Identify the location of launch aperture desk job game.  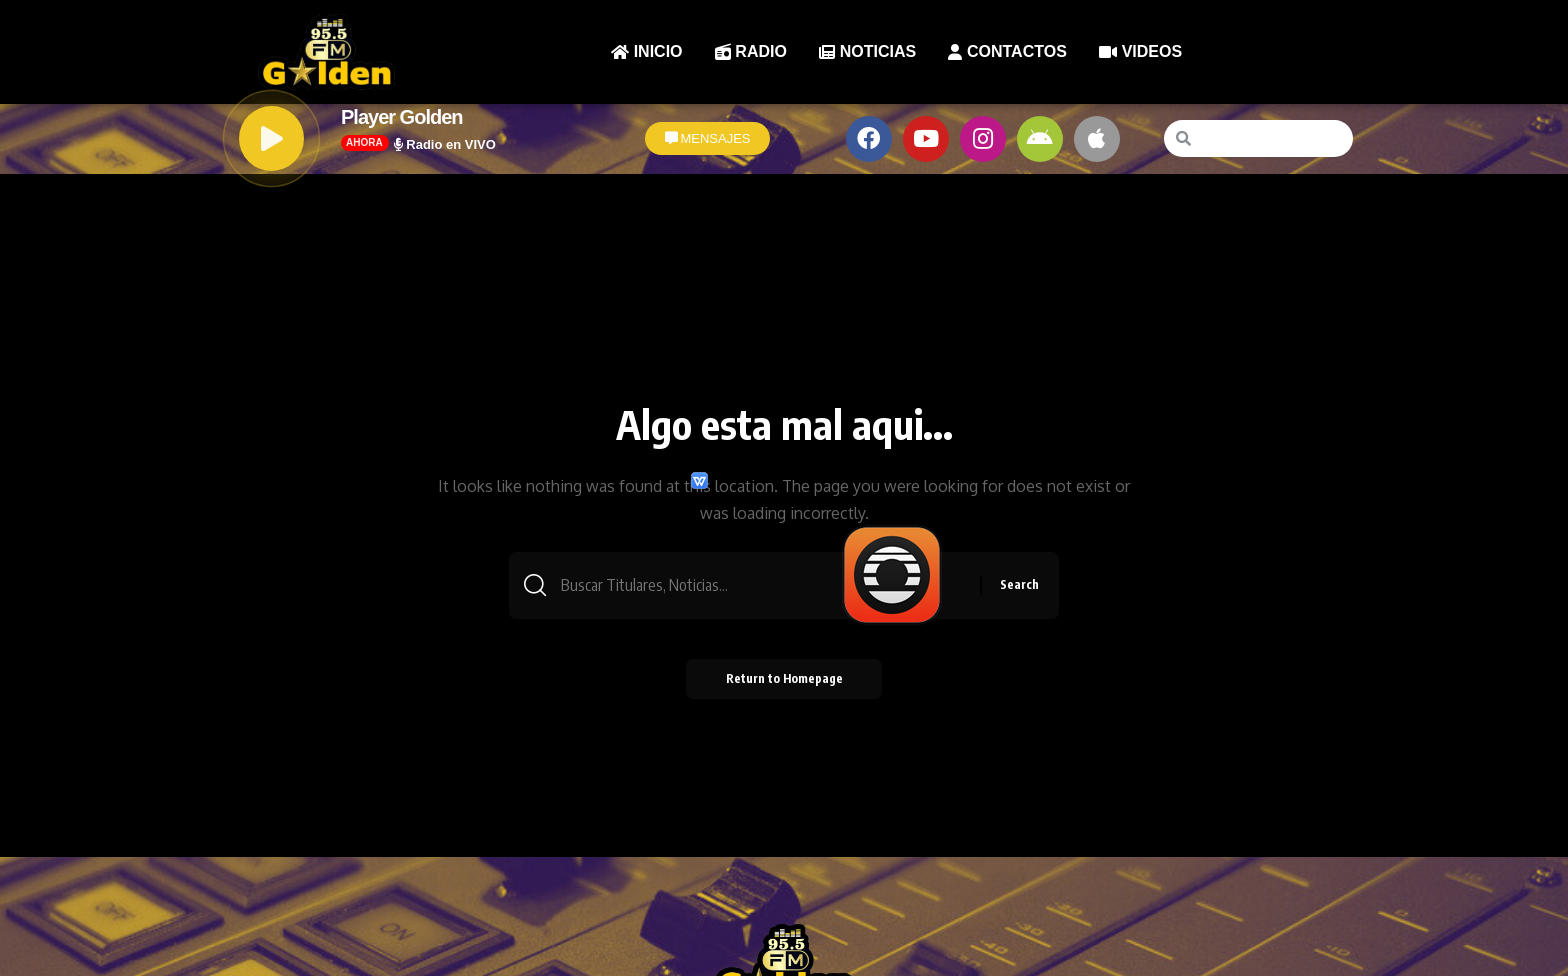
(892, 575).